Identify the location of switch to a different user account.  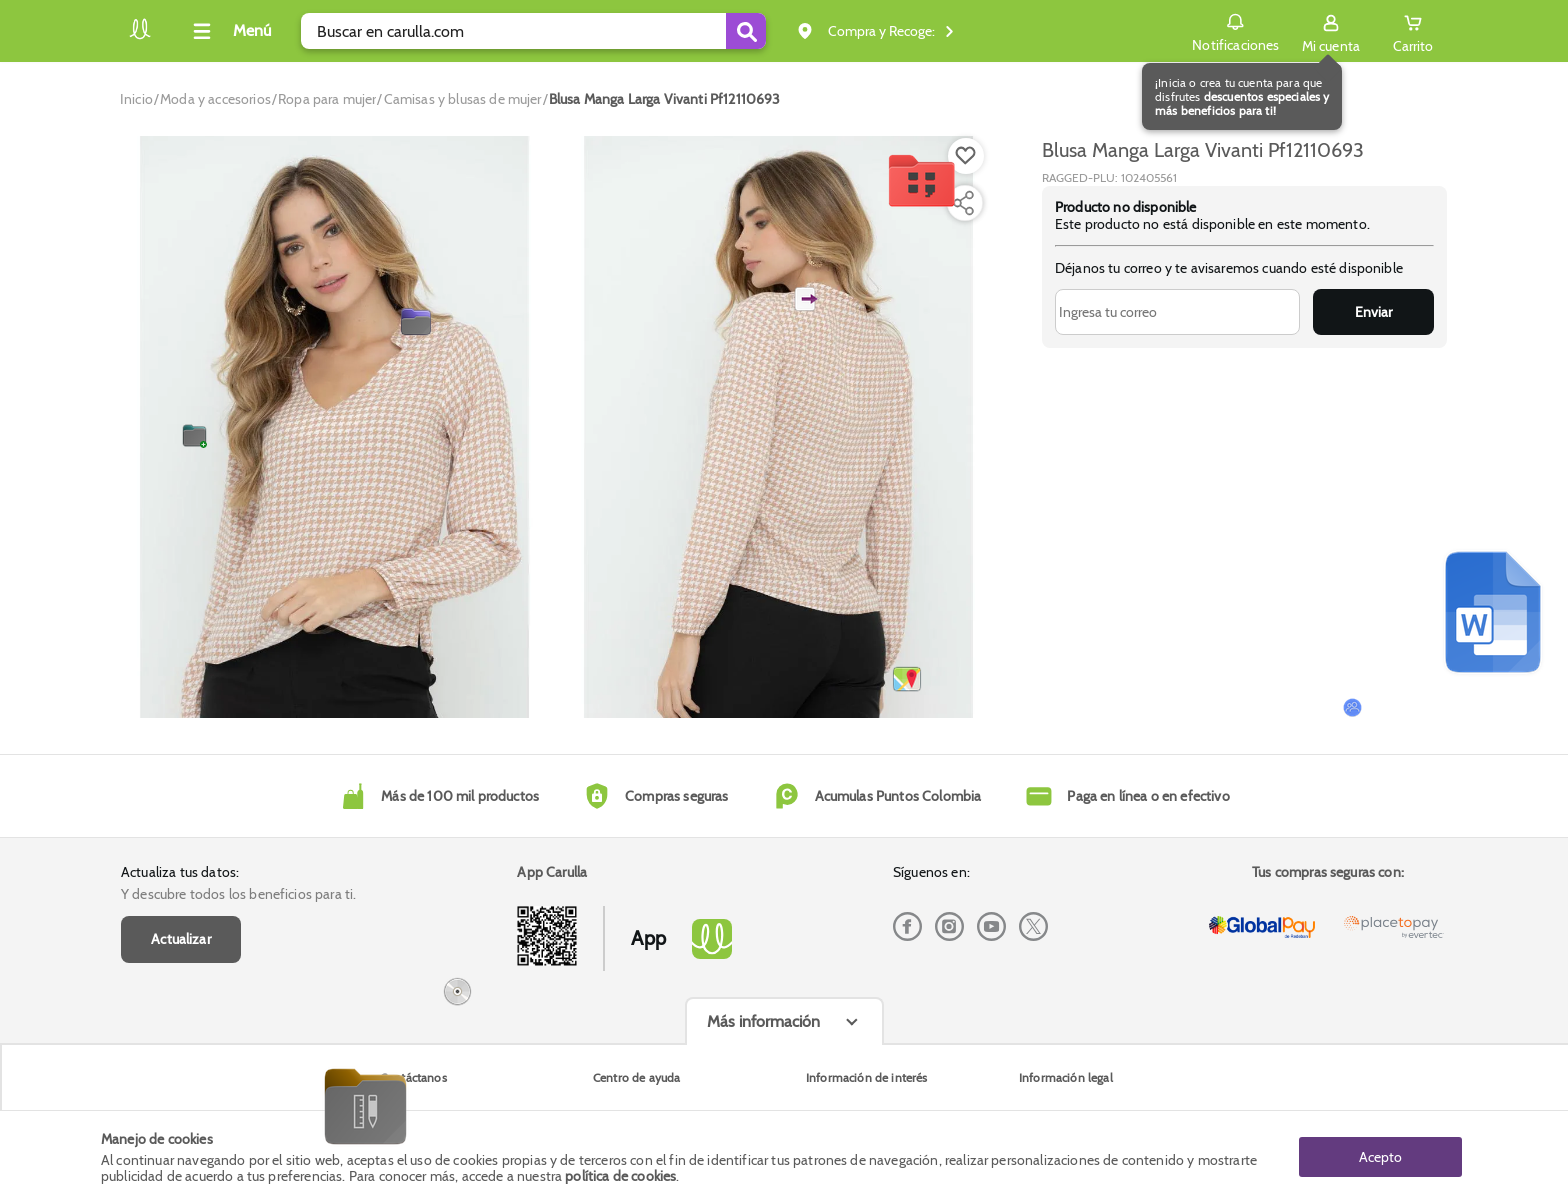
(1352, 707).